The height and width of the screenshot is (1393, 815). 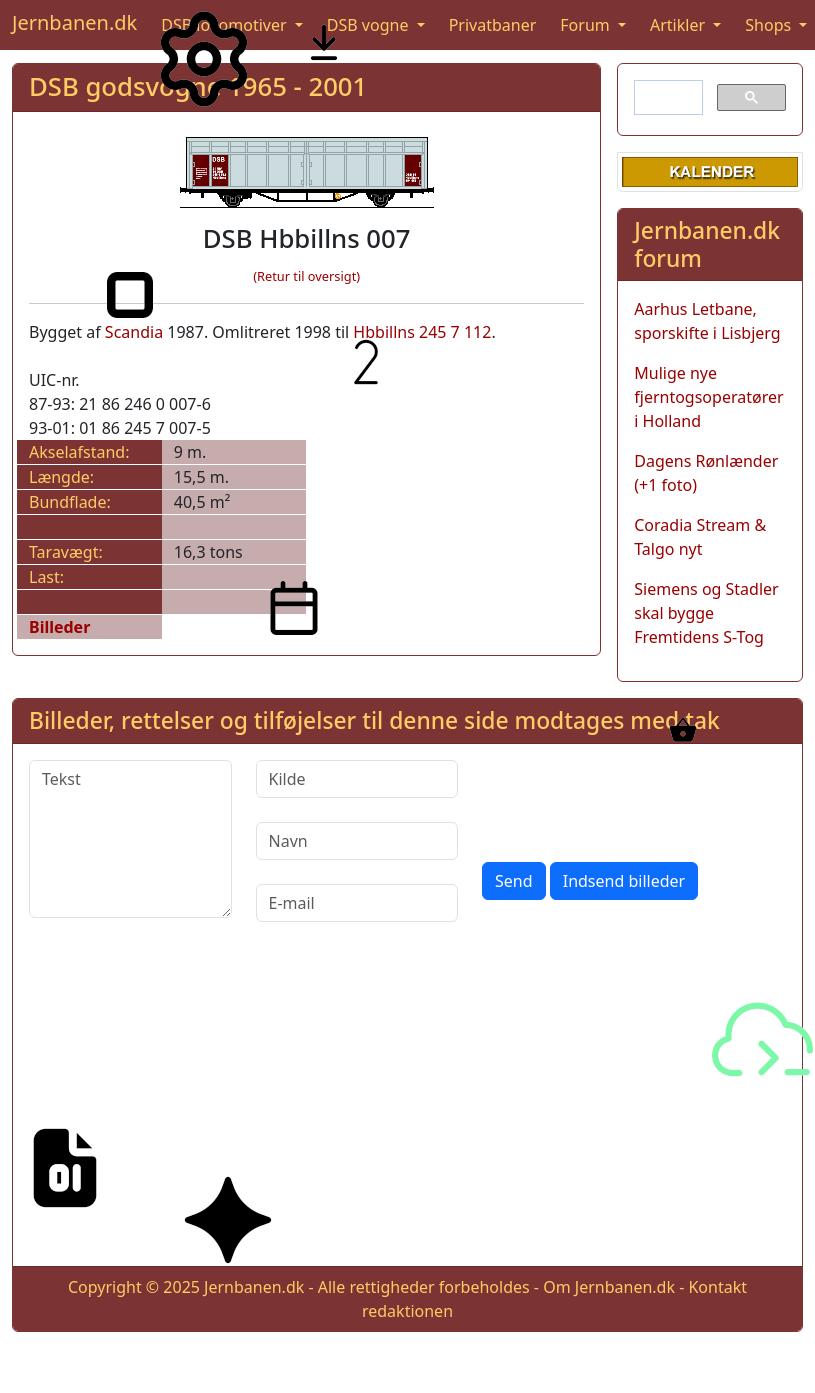 I want to click on view your shopping basket, so click(x=683, y=730).